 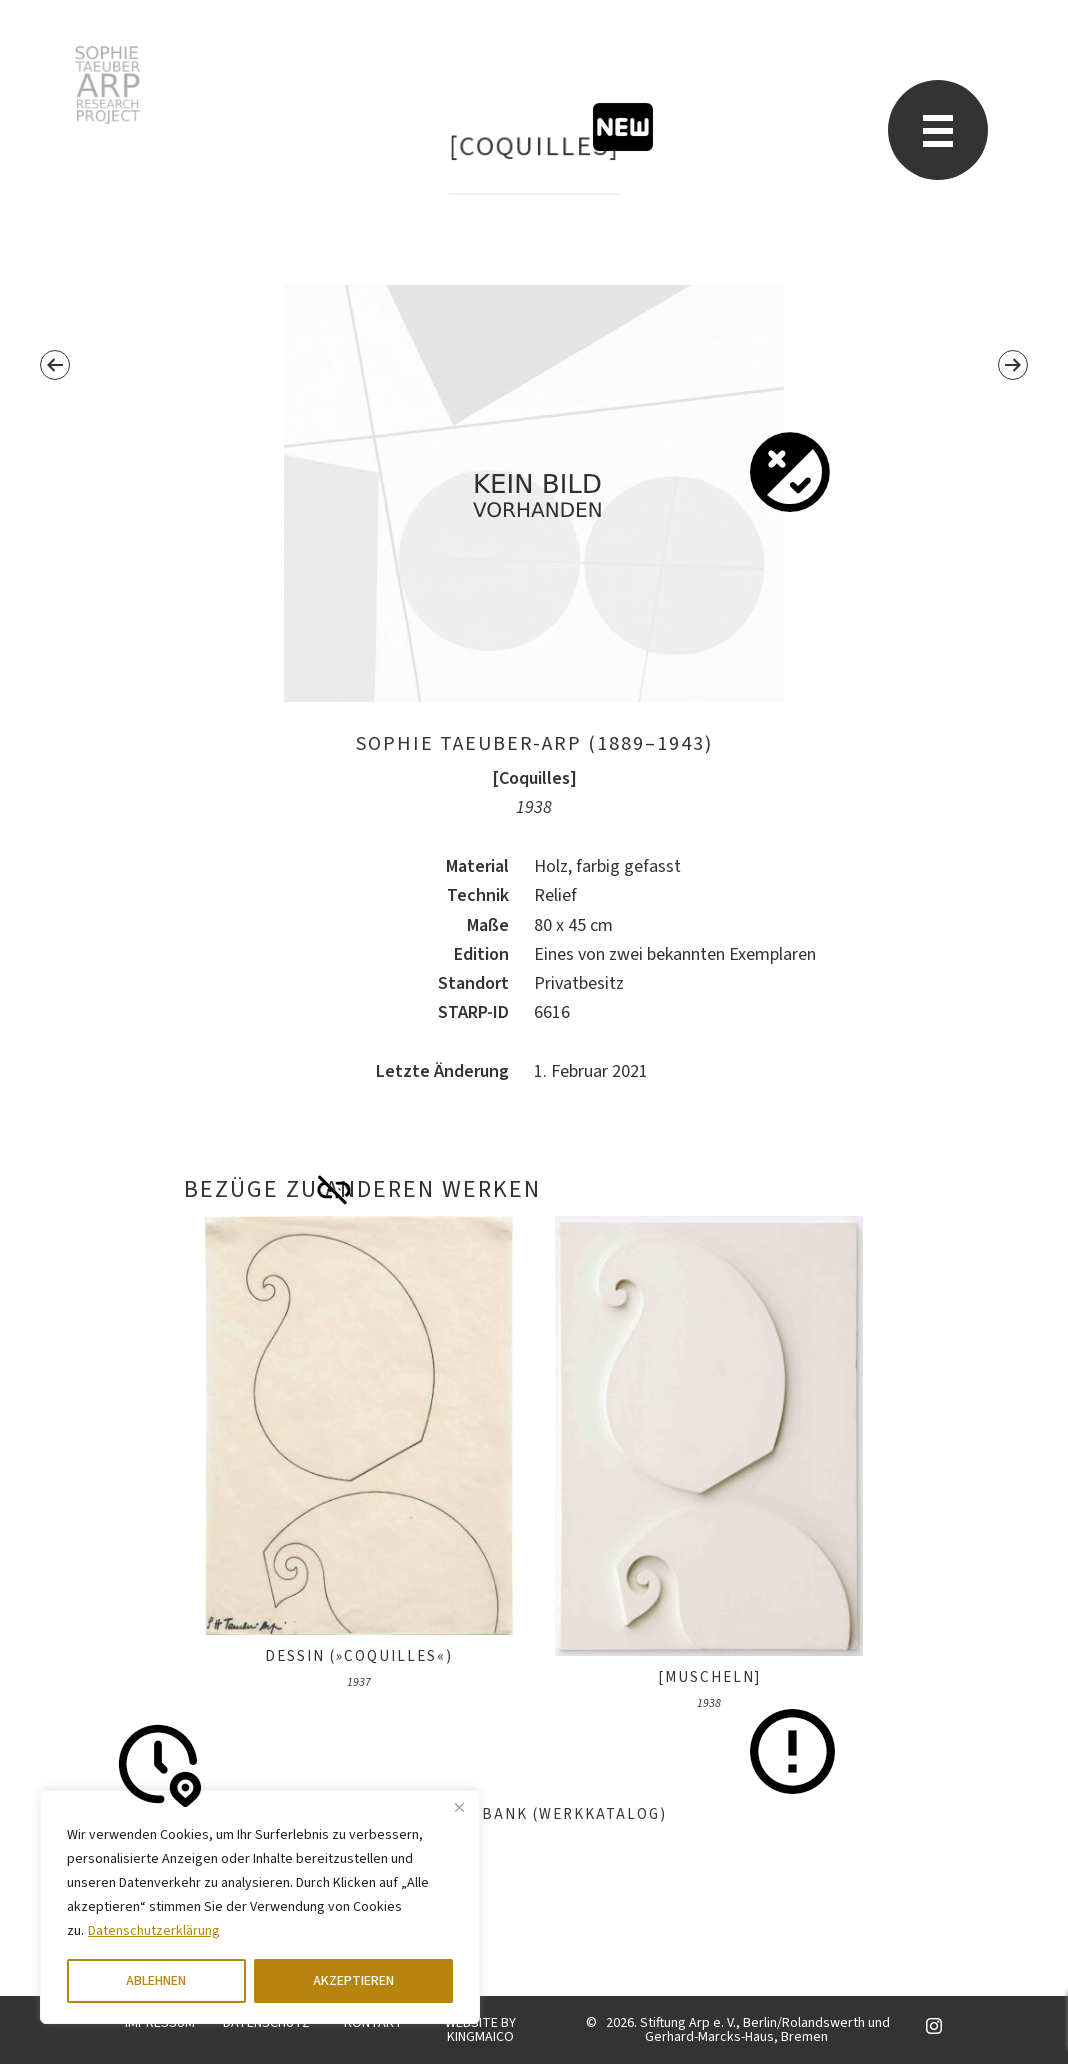 I want to click on indicates a warning or alert requiring attention, so click(x=792, y=1751).